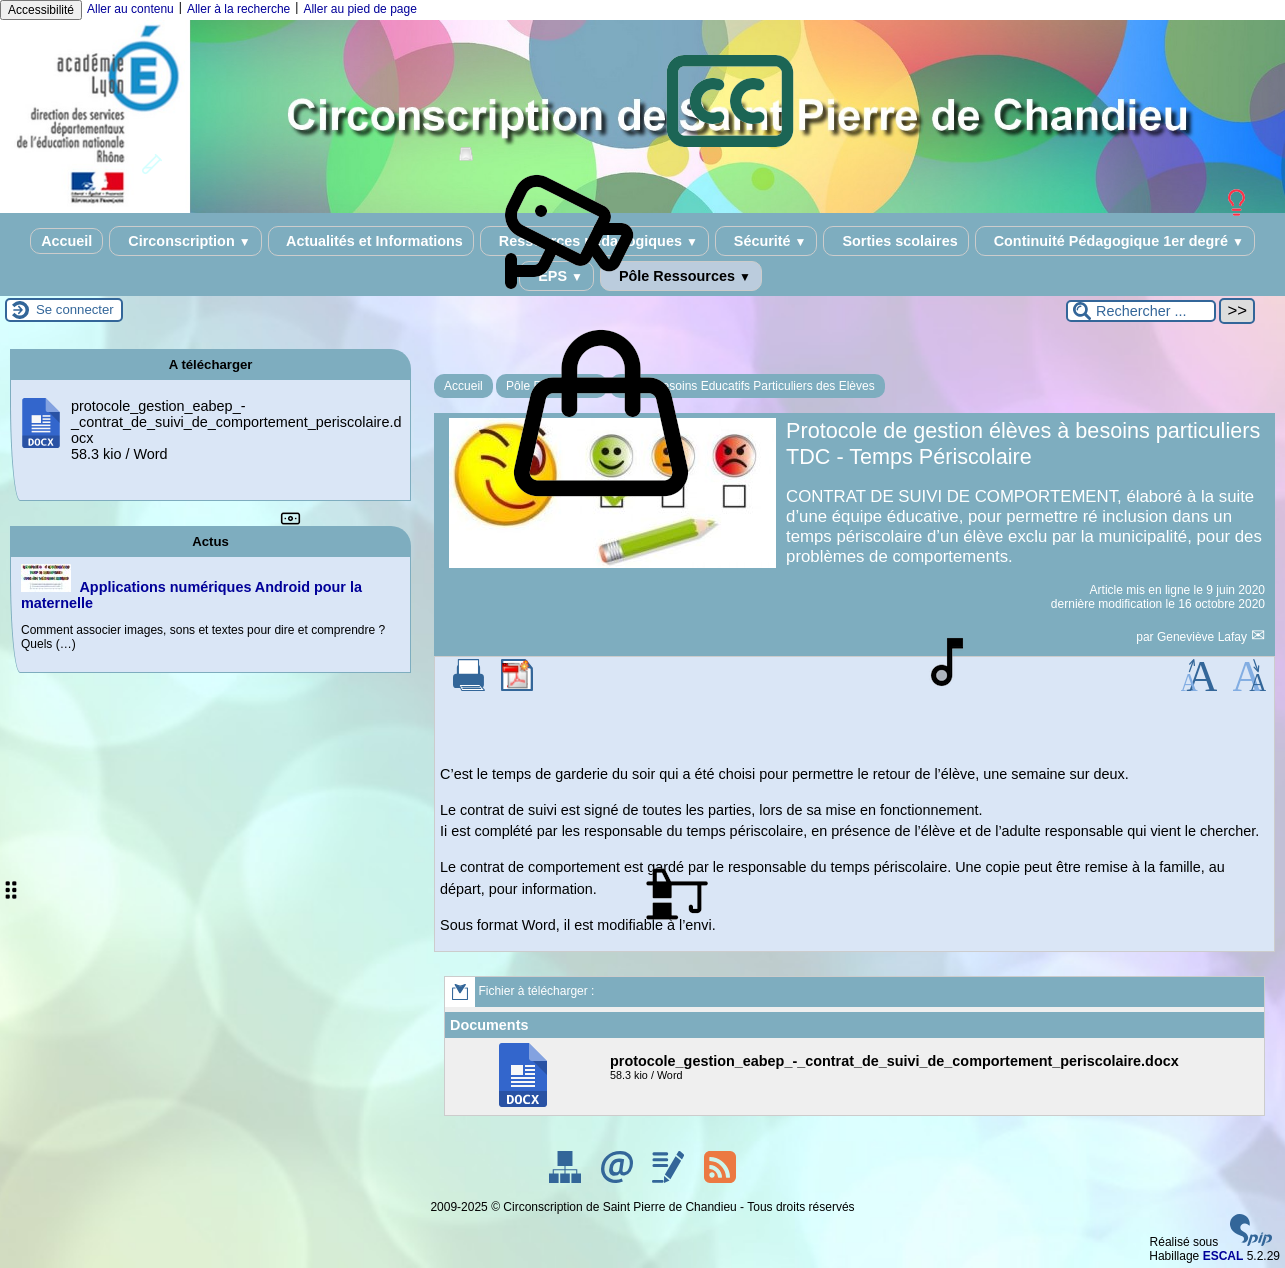 This screenshot has height=1268, width=1285. What do you see at coordinates (290, 518) in the screenshot?
I see `view payment or cash options` at bounding box center [290, 518].